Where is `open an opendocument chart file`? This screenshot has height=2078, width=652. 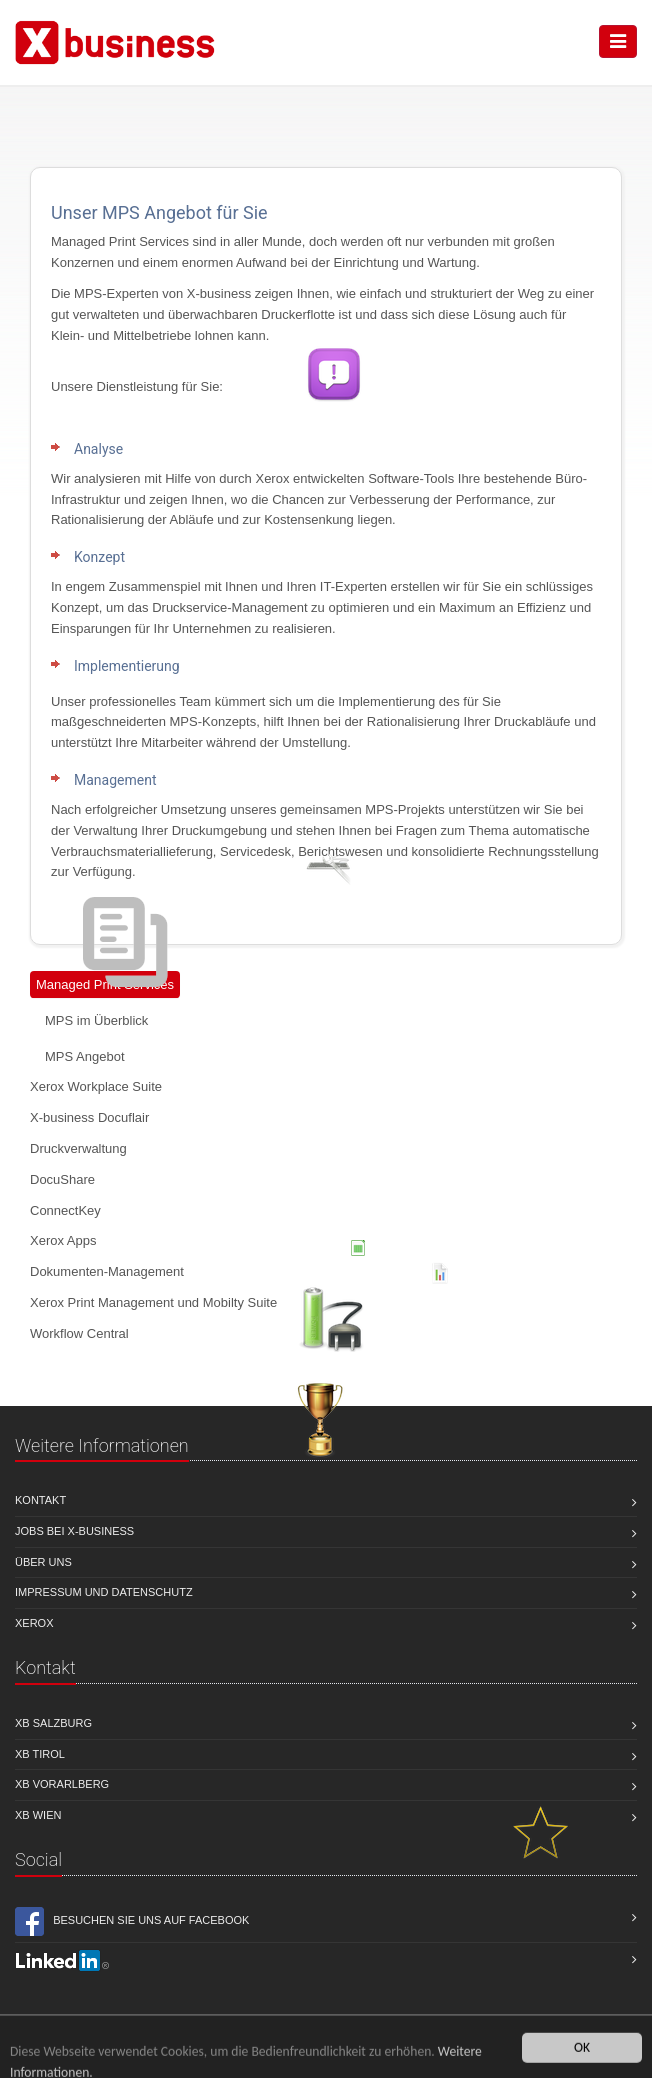
open an opendocument chart file is located at coordinates (440, 1273).